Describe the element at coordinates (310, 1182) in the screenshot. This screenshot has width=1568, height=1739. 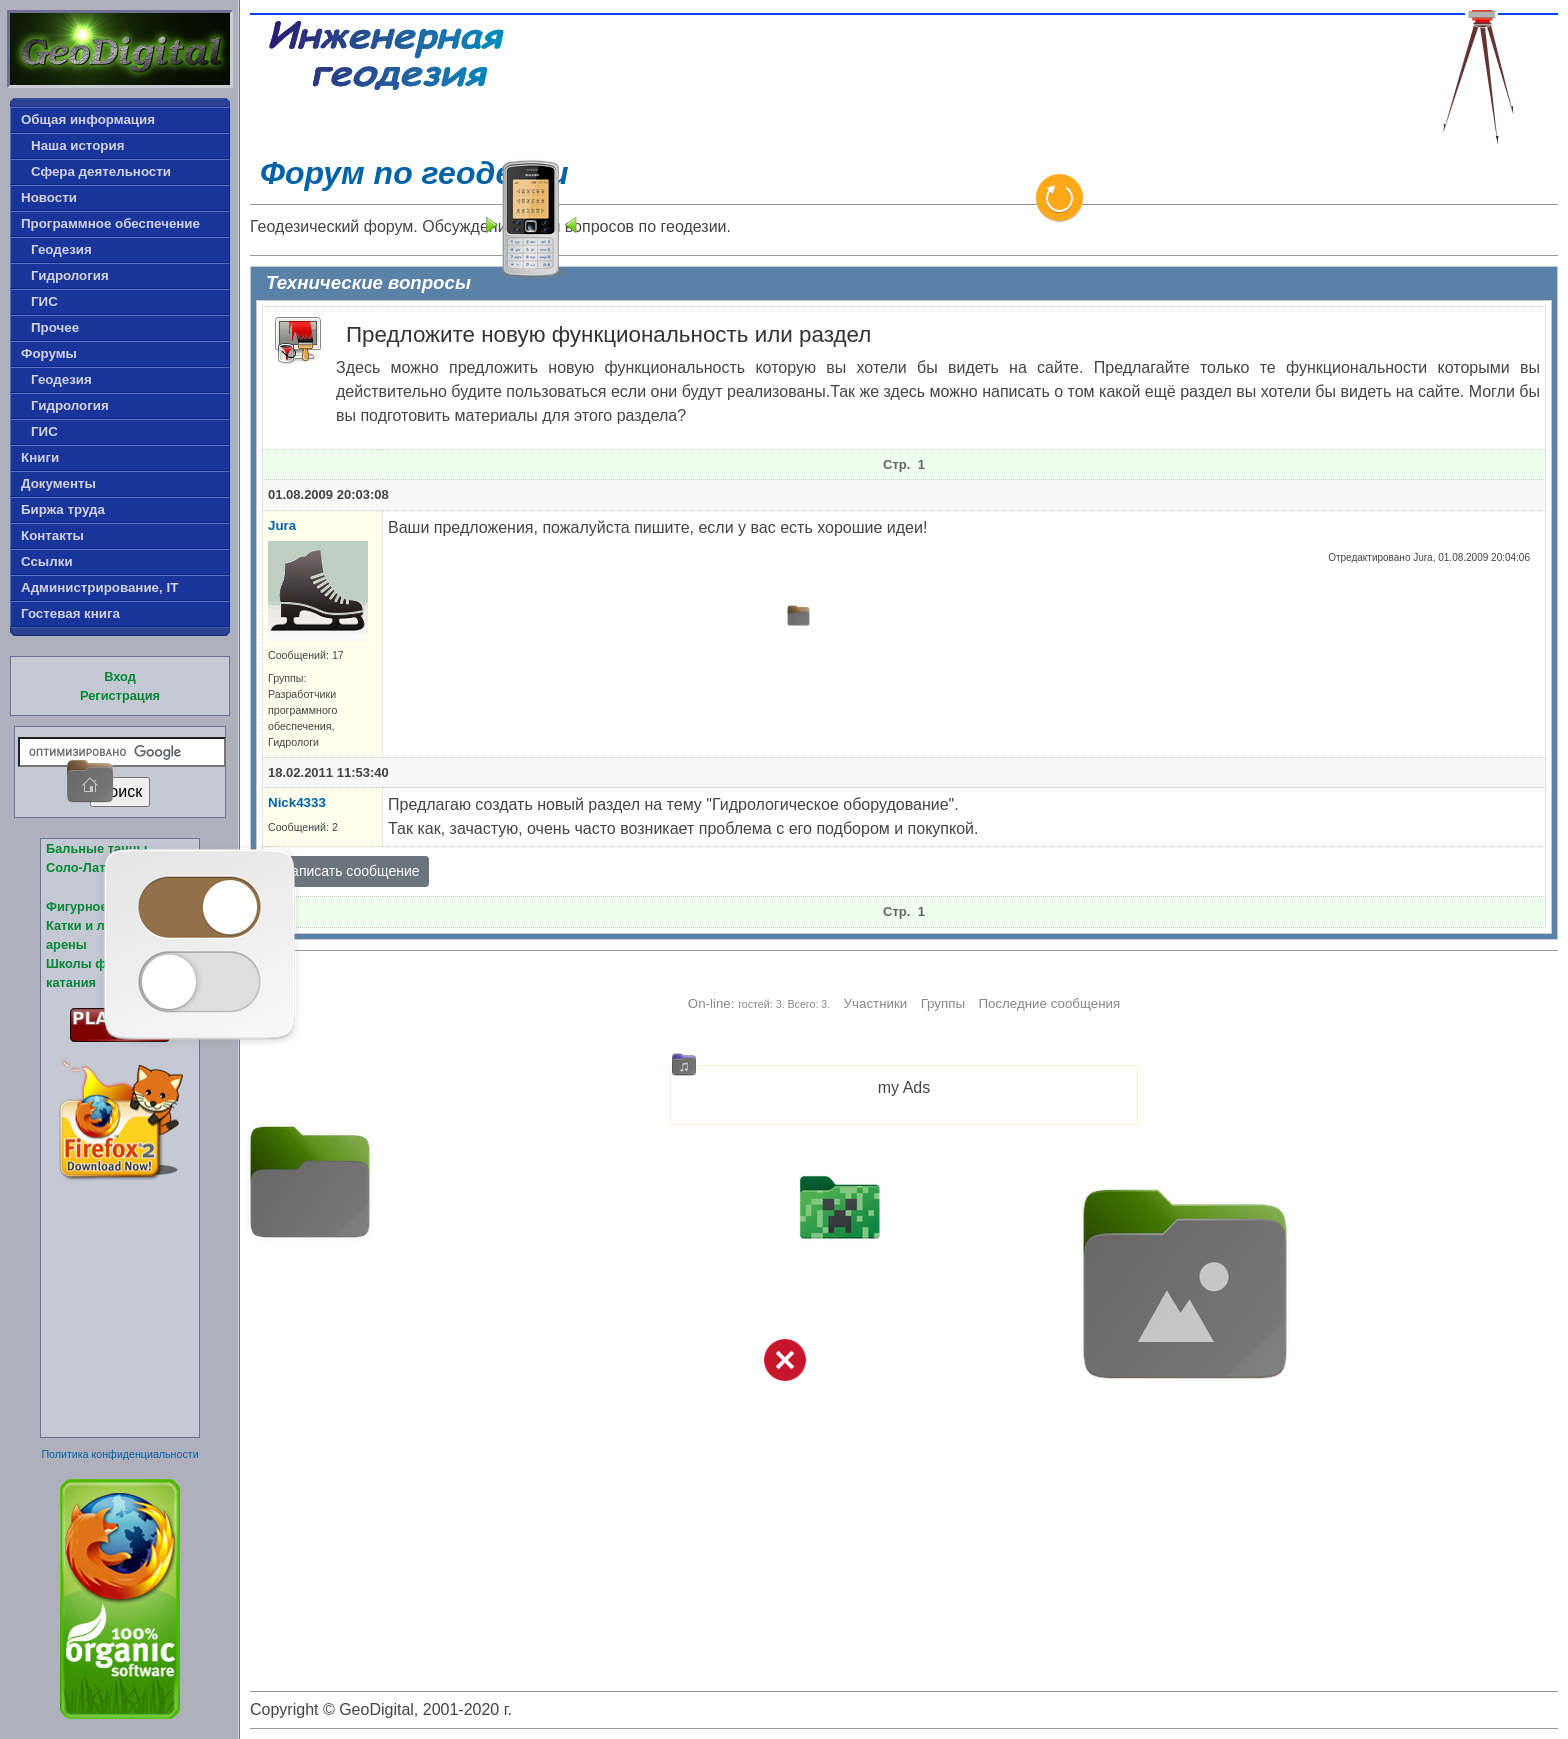
I see `drop file here to move into folder` at that location.